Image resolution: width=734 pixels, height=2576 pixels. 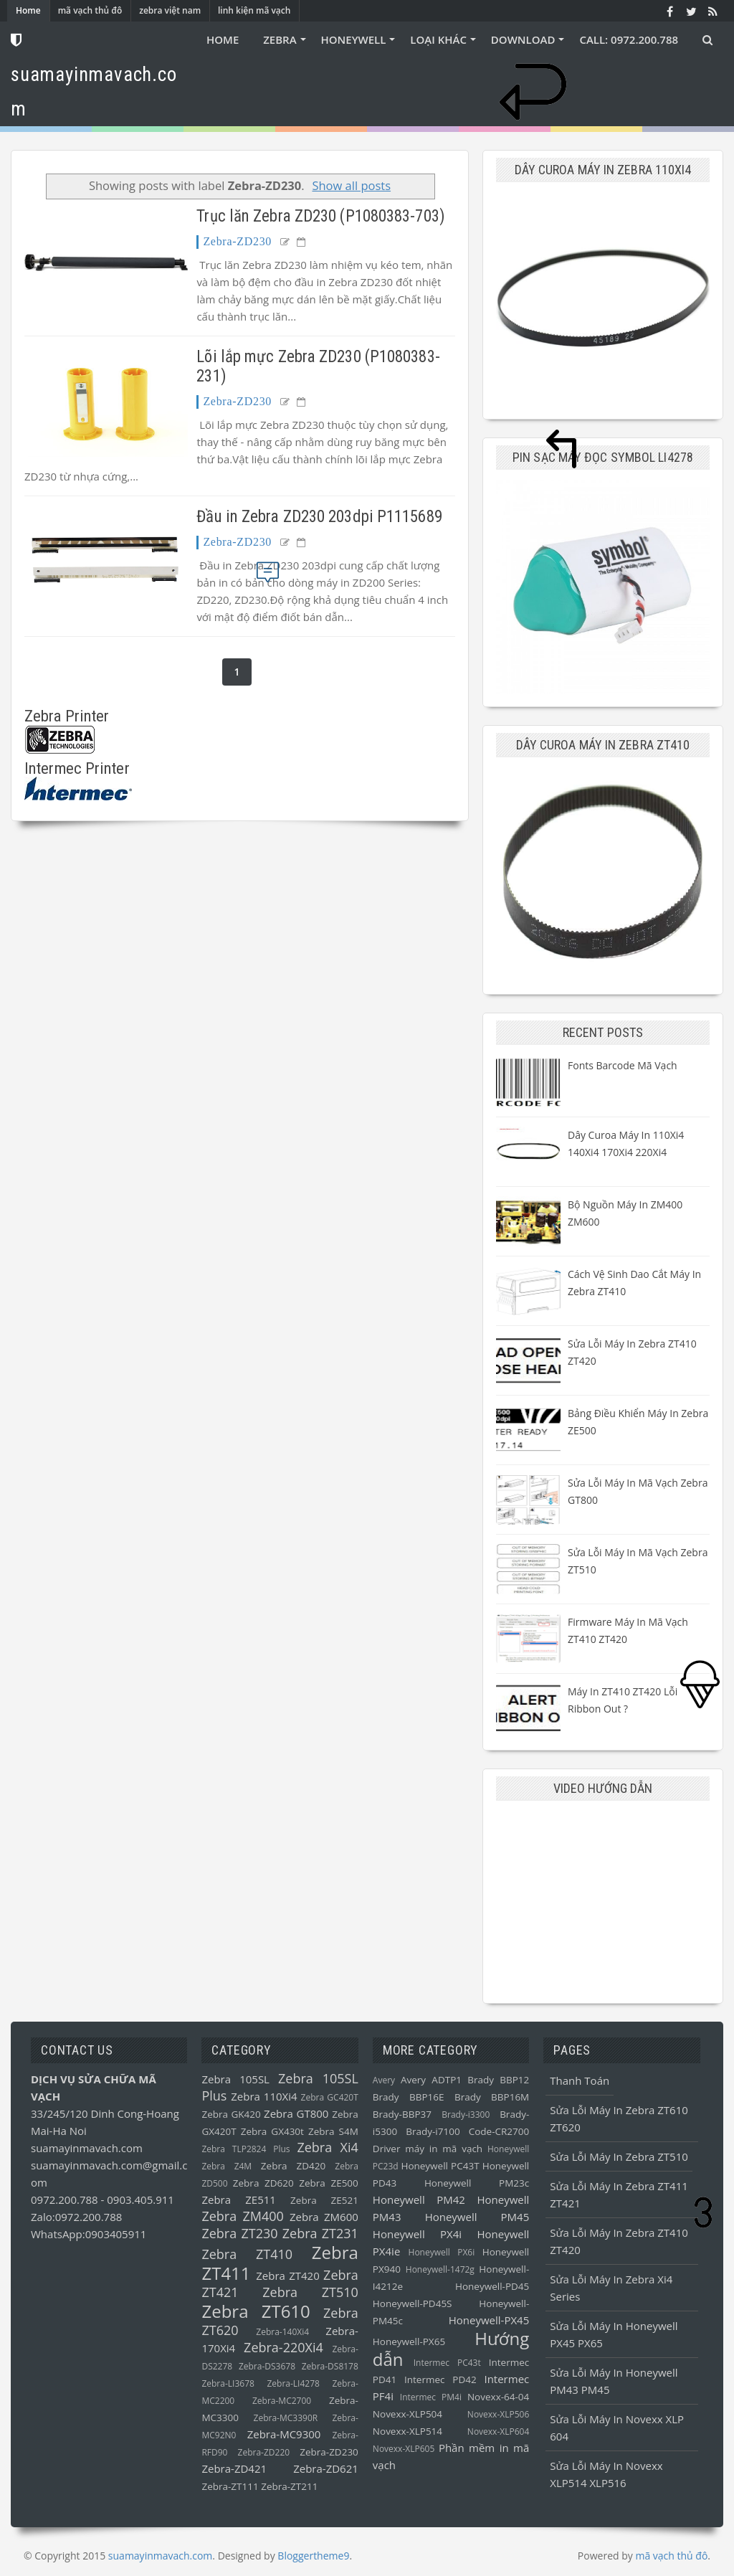 What do you see at coordinates (703, 2212) in the screenshot?
I see `indicates step 3 in a multi-step process` at bounding box center [703, 2212].